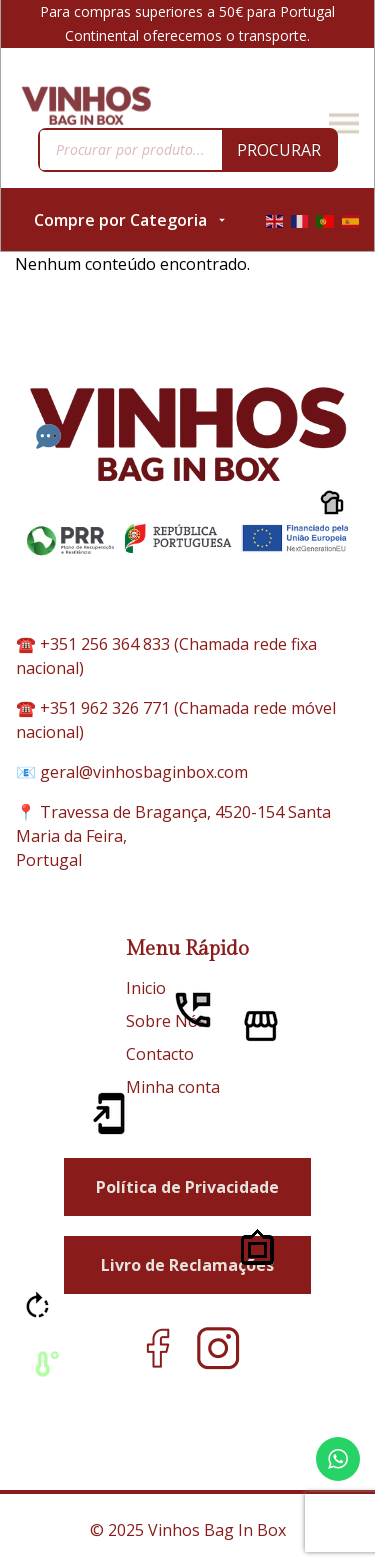 This screenshot has width=375, height=1566. What do you see at coordinates (332, 503) in the screenshot?
I see `find nearby sports bars or pubs` at bounding box center [332, 503].